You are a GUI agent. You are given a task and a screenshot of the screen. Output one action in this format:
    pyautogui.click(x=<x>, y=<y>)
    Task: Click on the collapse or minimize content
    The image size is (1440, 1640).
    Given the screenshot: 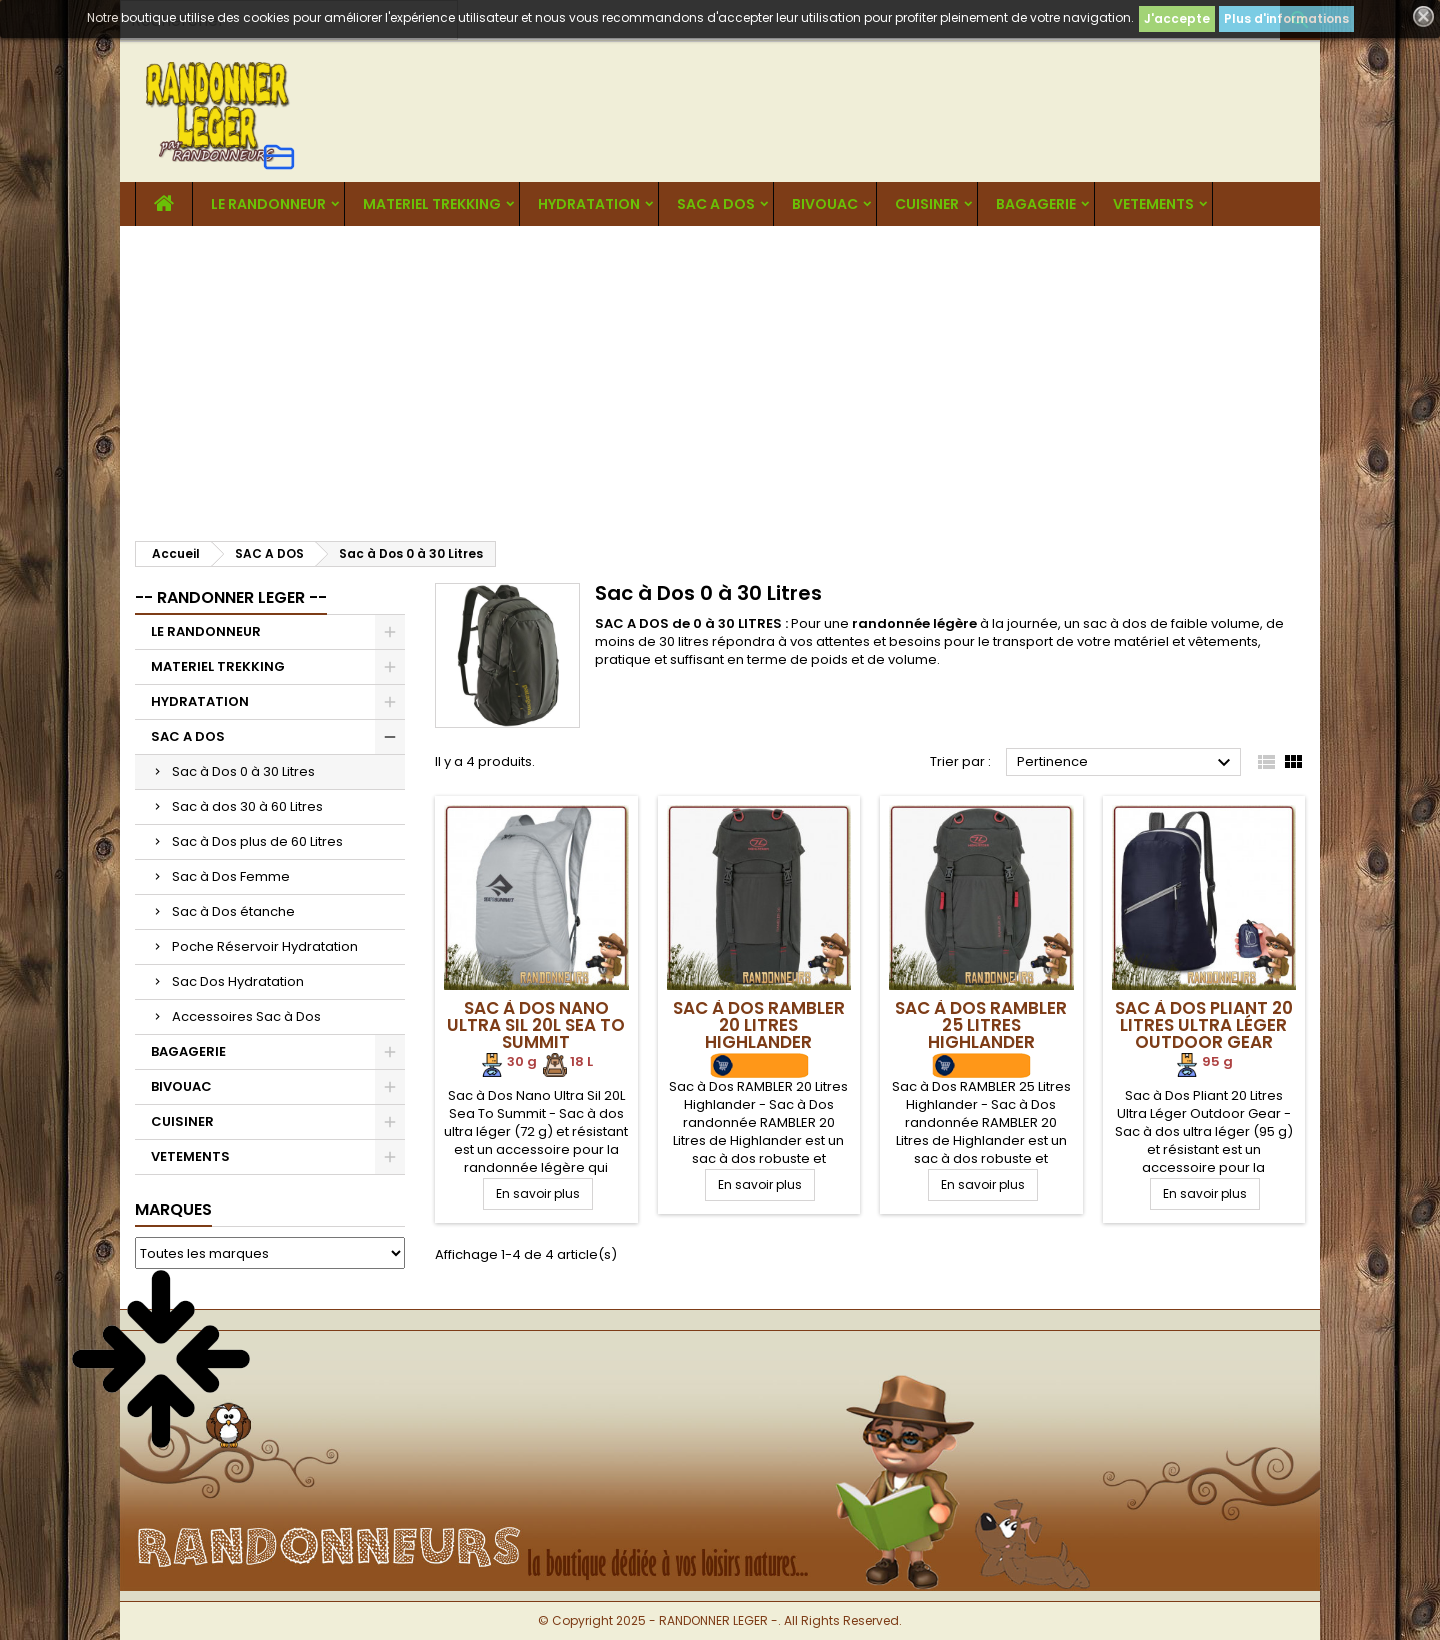 What is the action you would take?
    pyautogui.click(x=161, y=1359)
    